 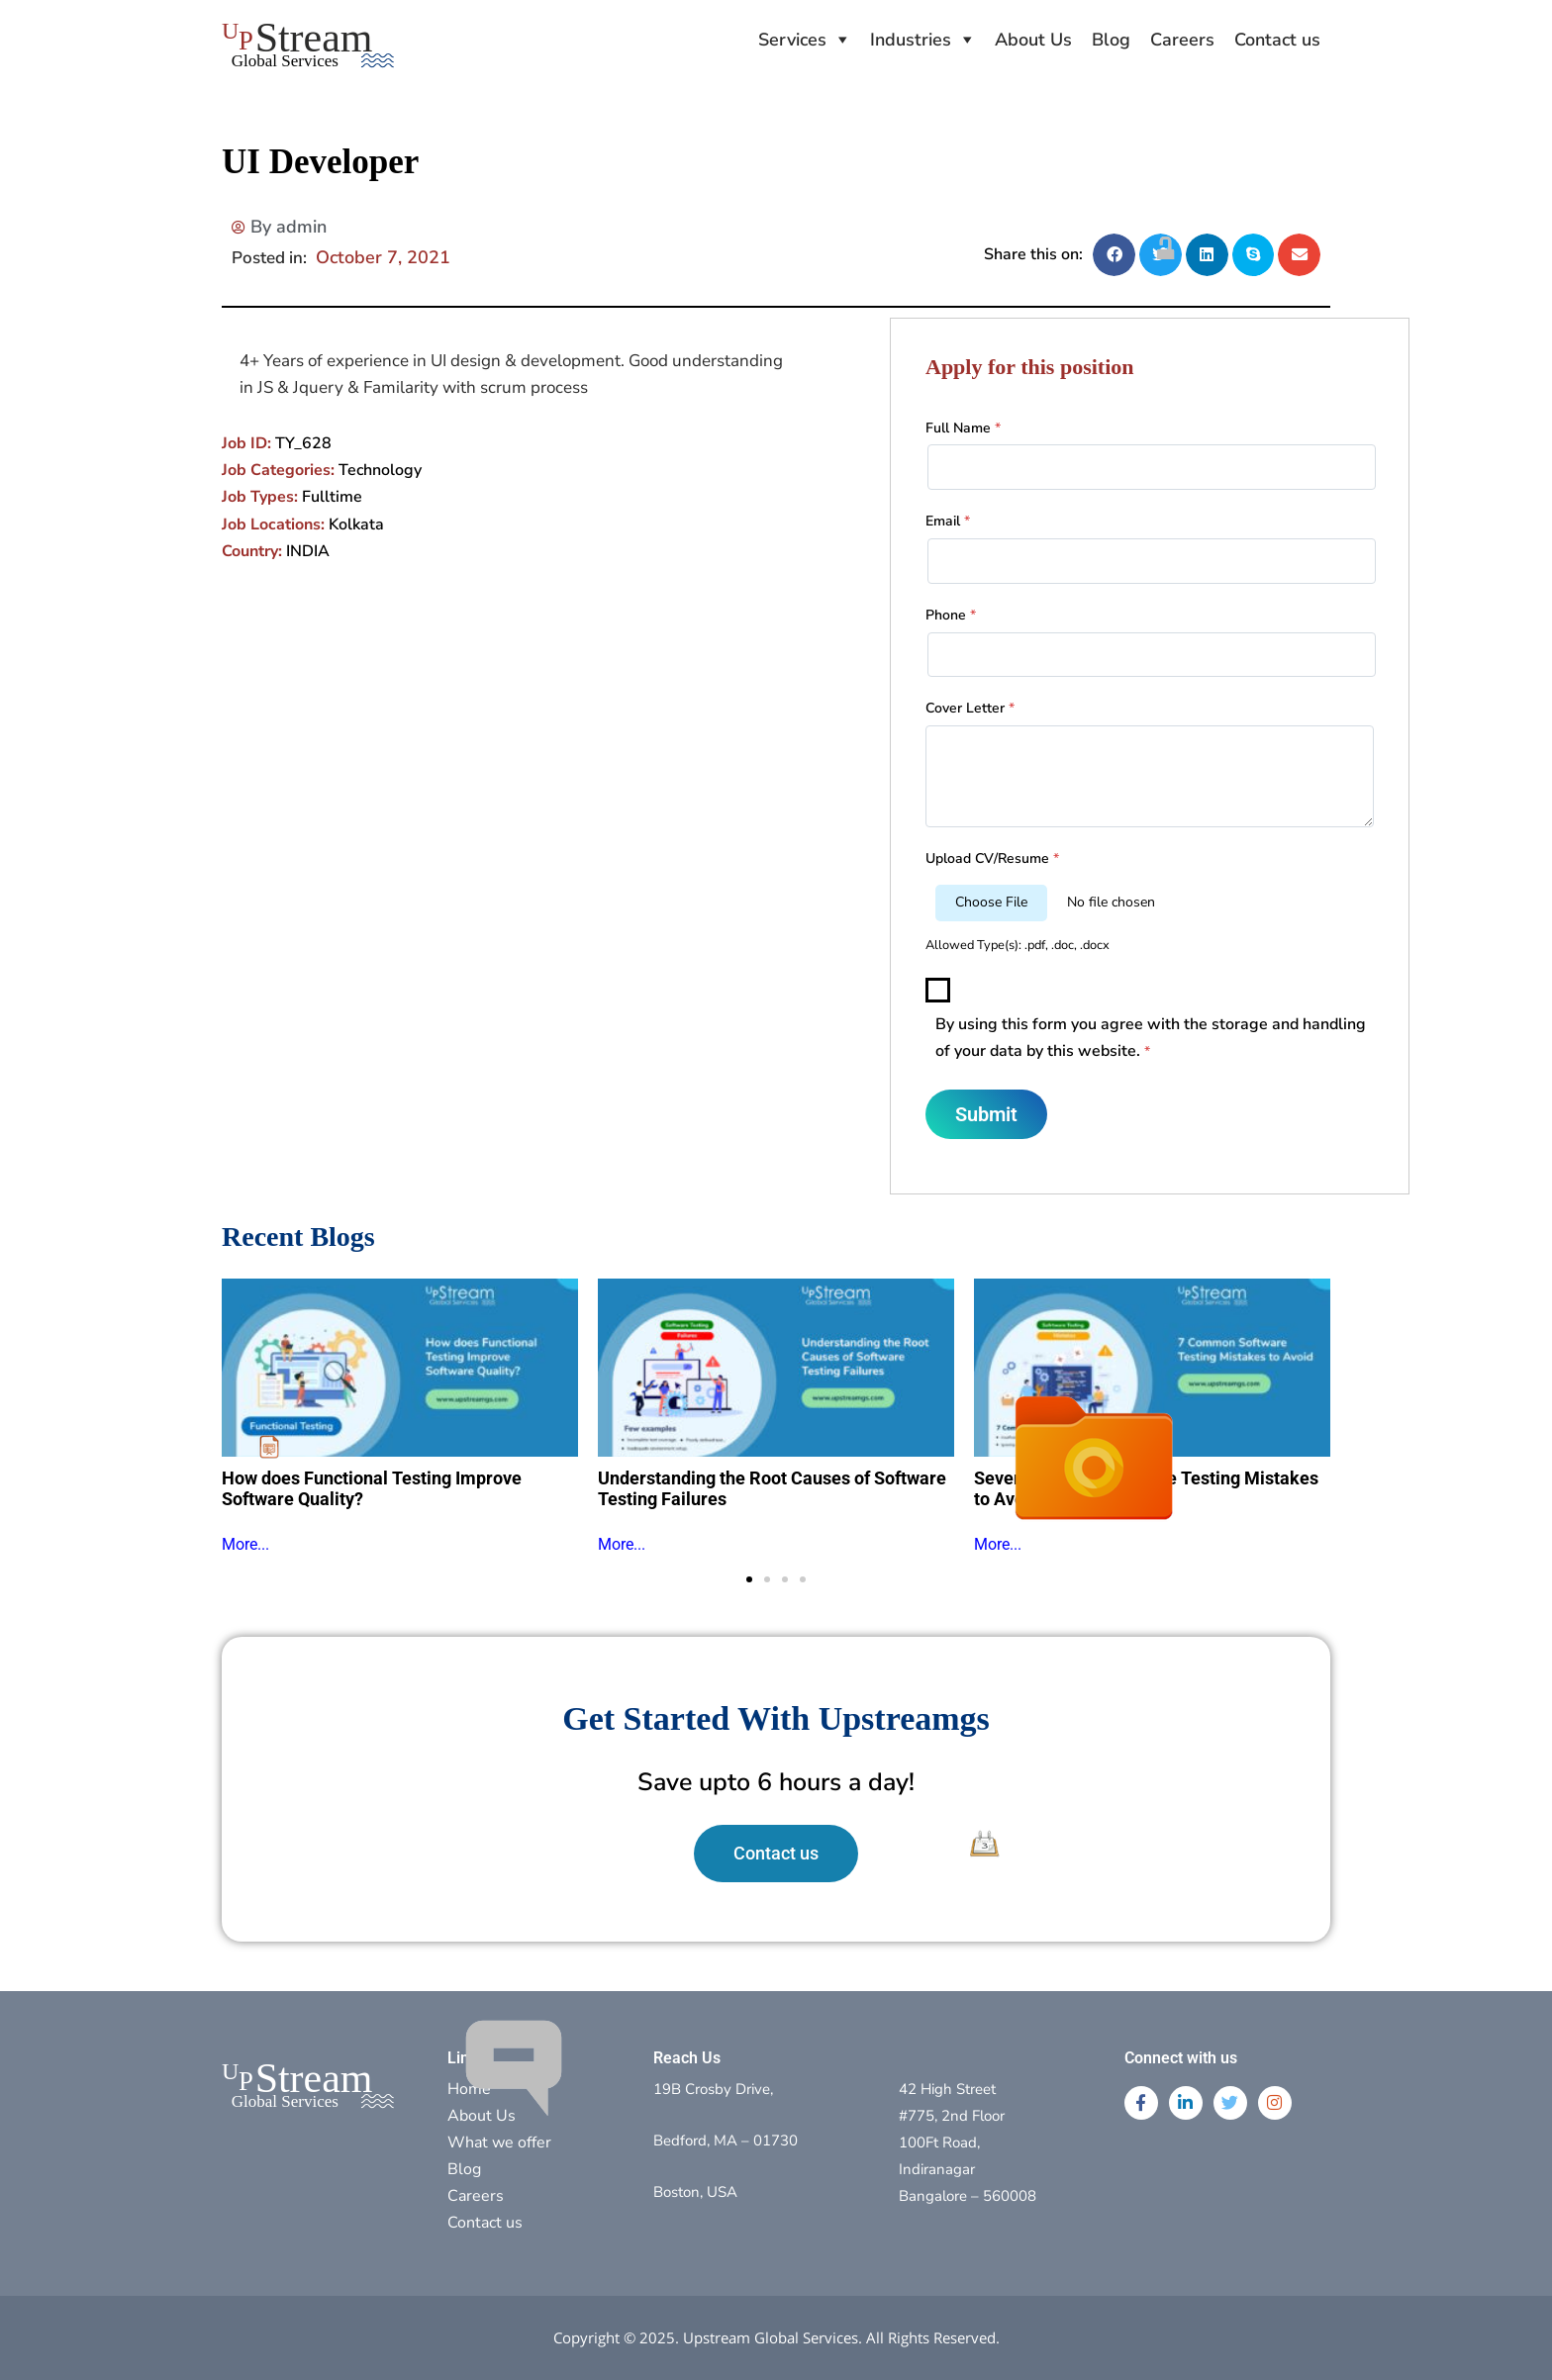 I want to click on libreoffice impress presentation file, so click(x=269, y=1447).